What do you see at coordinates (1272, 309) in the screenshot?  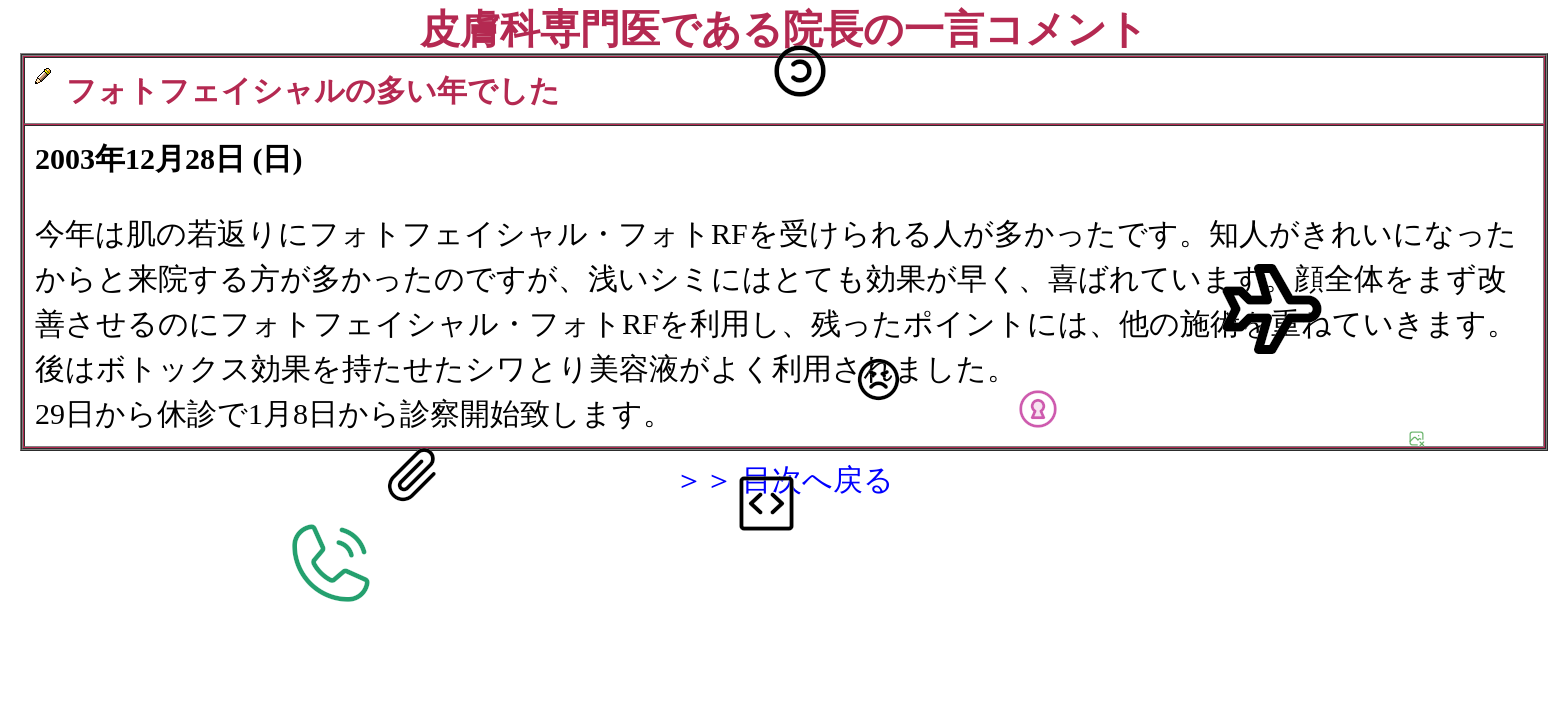 I see `enable airplane mode` at bounding box center [1272, 309].